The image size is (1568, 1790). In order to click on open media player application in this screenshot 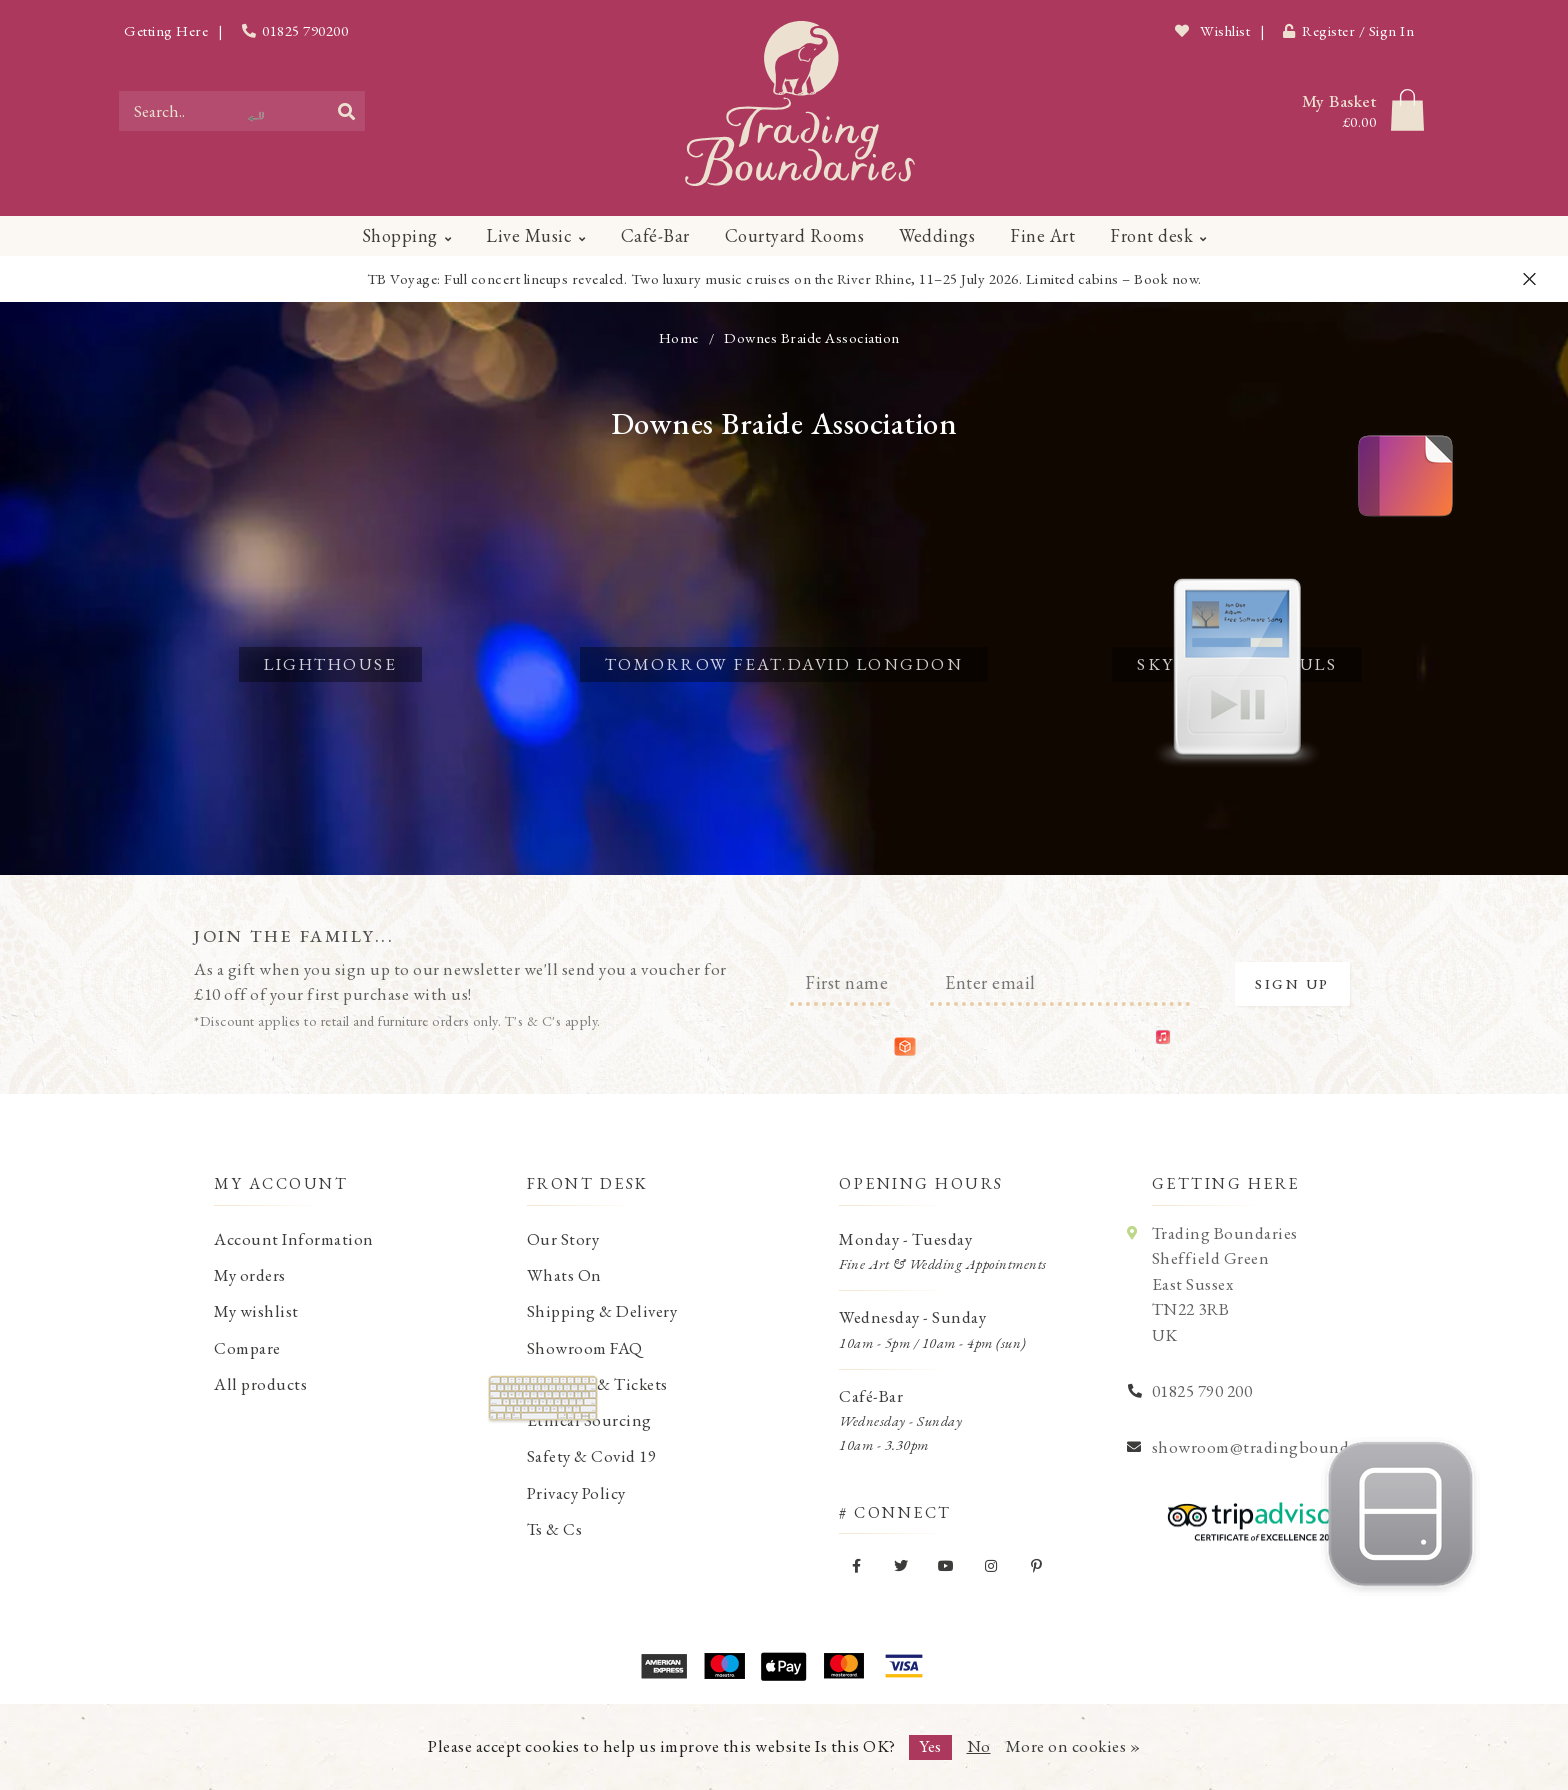, I will do `click(1239, 670)`.